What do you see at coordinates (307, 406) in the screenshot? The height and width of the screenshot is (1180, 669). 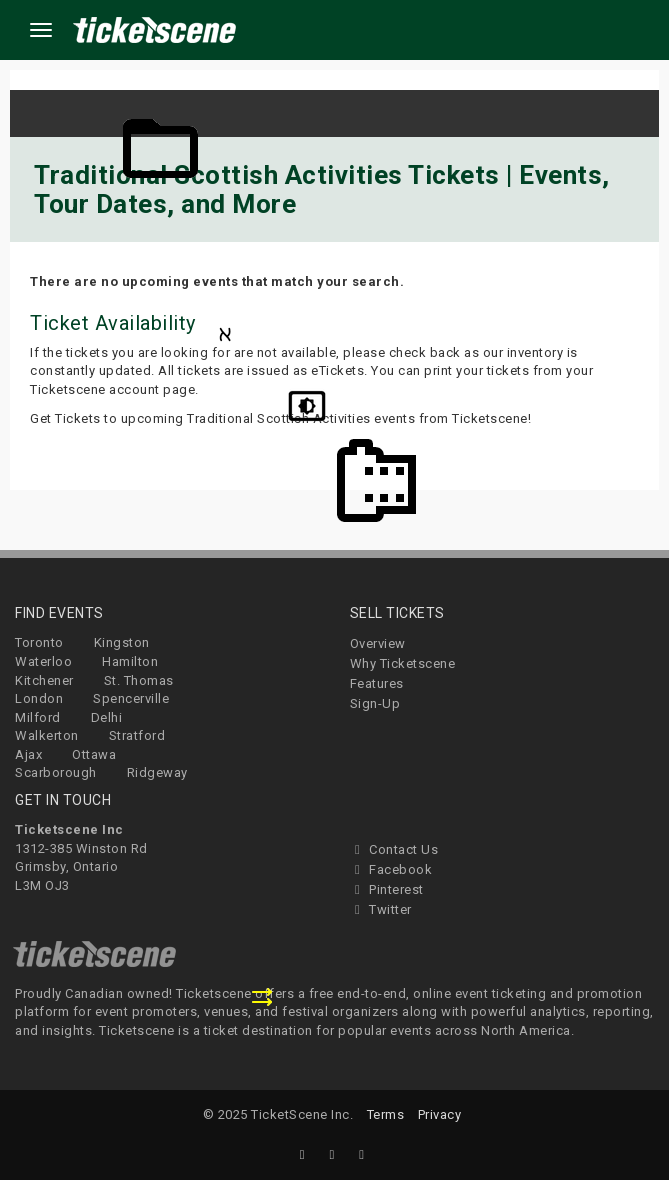 I see `adjust display brightness settings` at bounding box center [307, 406].